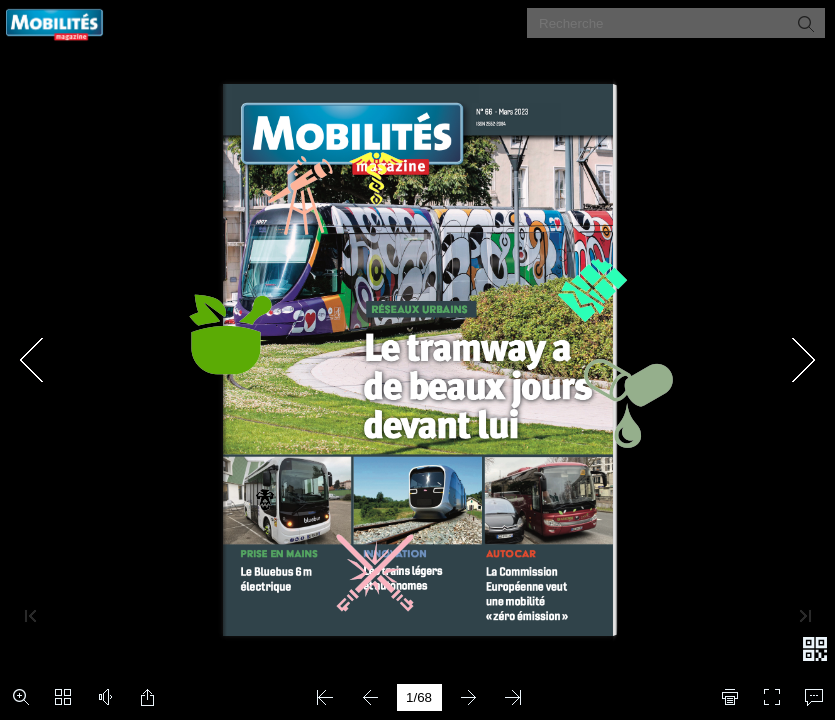  I want to click on chocolate bar item or consumable in a game, so click(592, 287).